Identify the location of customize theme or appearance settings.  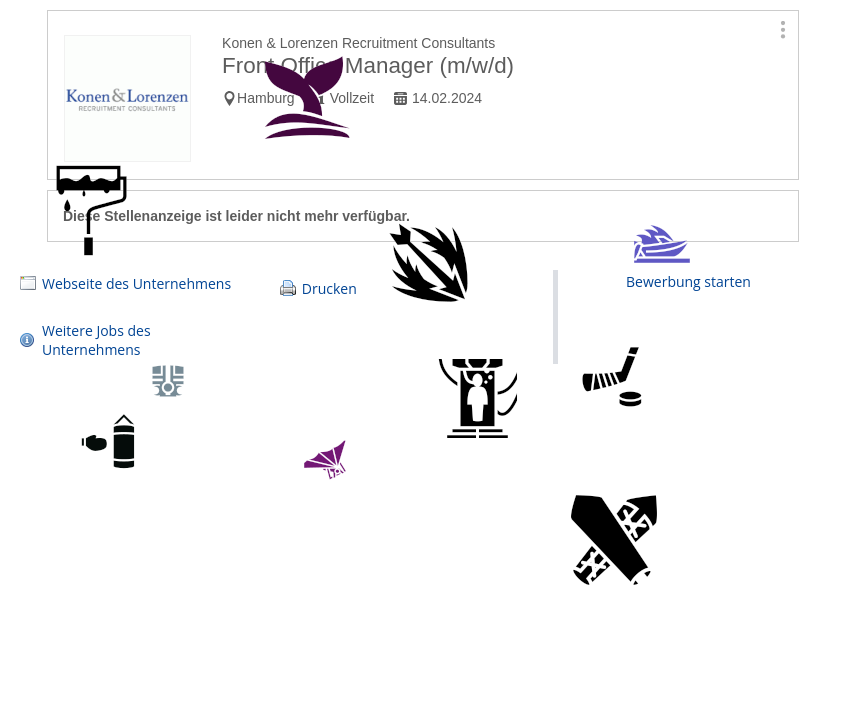
(88, 210).